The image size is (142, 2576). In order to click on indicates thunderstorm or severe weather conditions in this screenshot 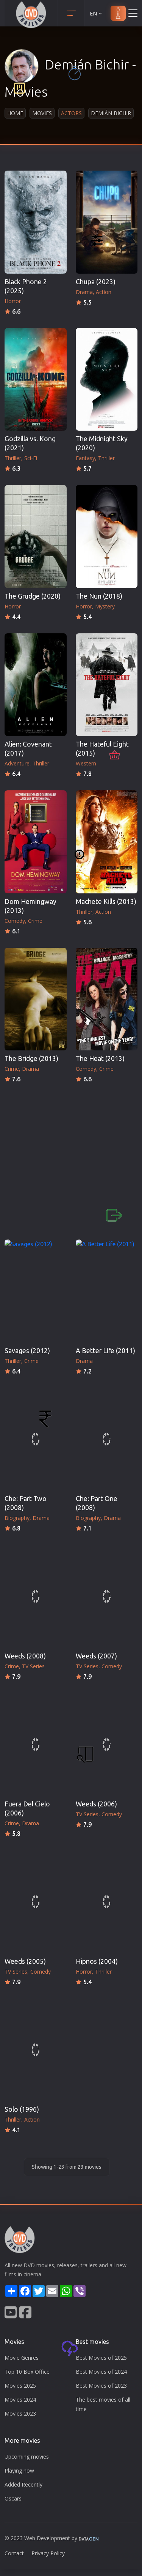, I will do `click(70, 2348)`.